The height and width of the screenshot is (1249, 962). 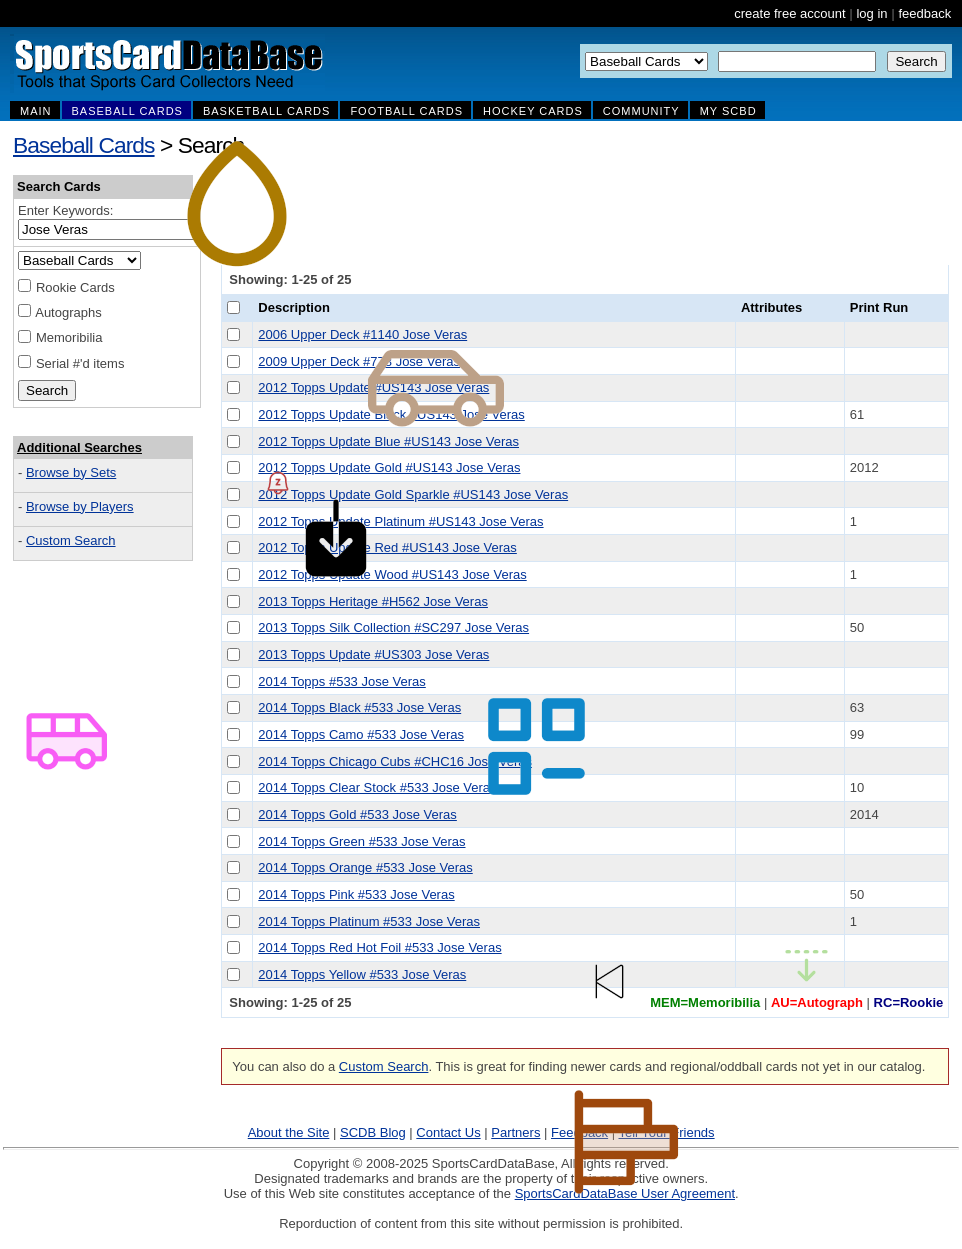 I want to click on view horizontal bar chart data, so click(x=622, y=1142).